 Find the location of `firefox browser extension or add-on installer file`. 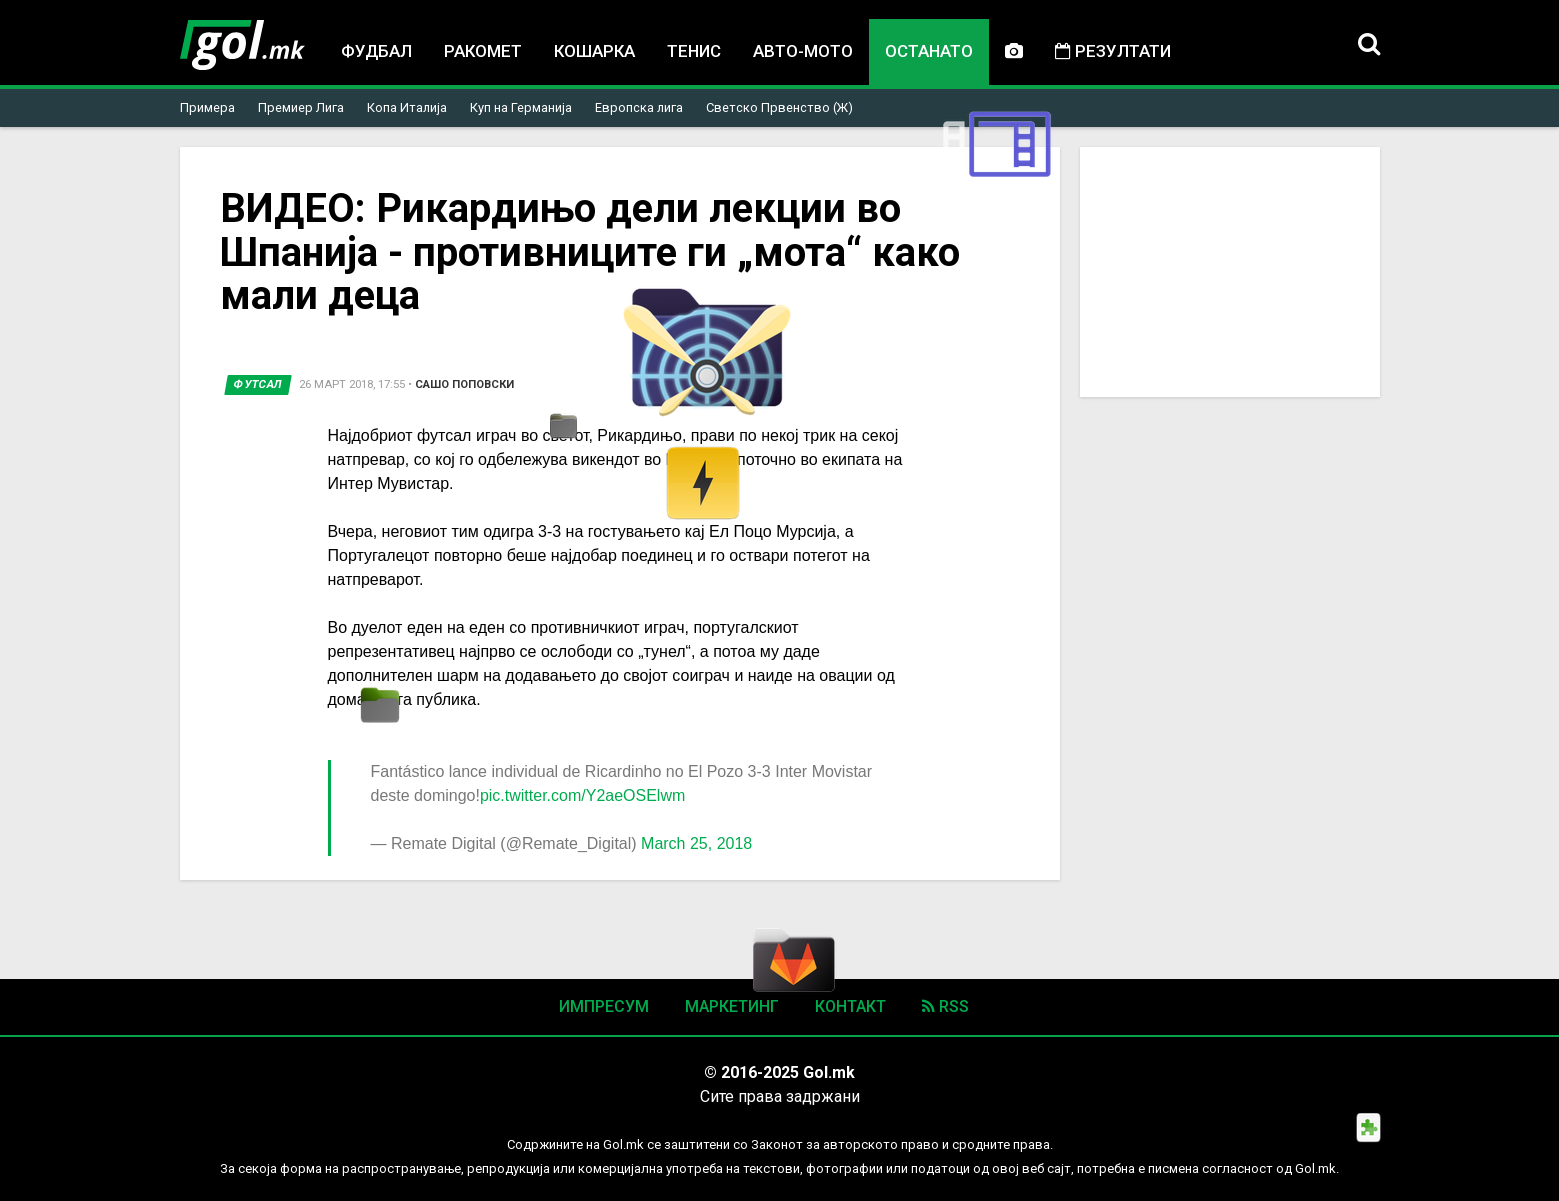

firefox browser extension or add-on installer file is located at coordinates (1368, 1127).